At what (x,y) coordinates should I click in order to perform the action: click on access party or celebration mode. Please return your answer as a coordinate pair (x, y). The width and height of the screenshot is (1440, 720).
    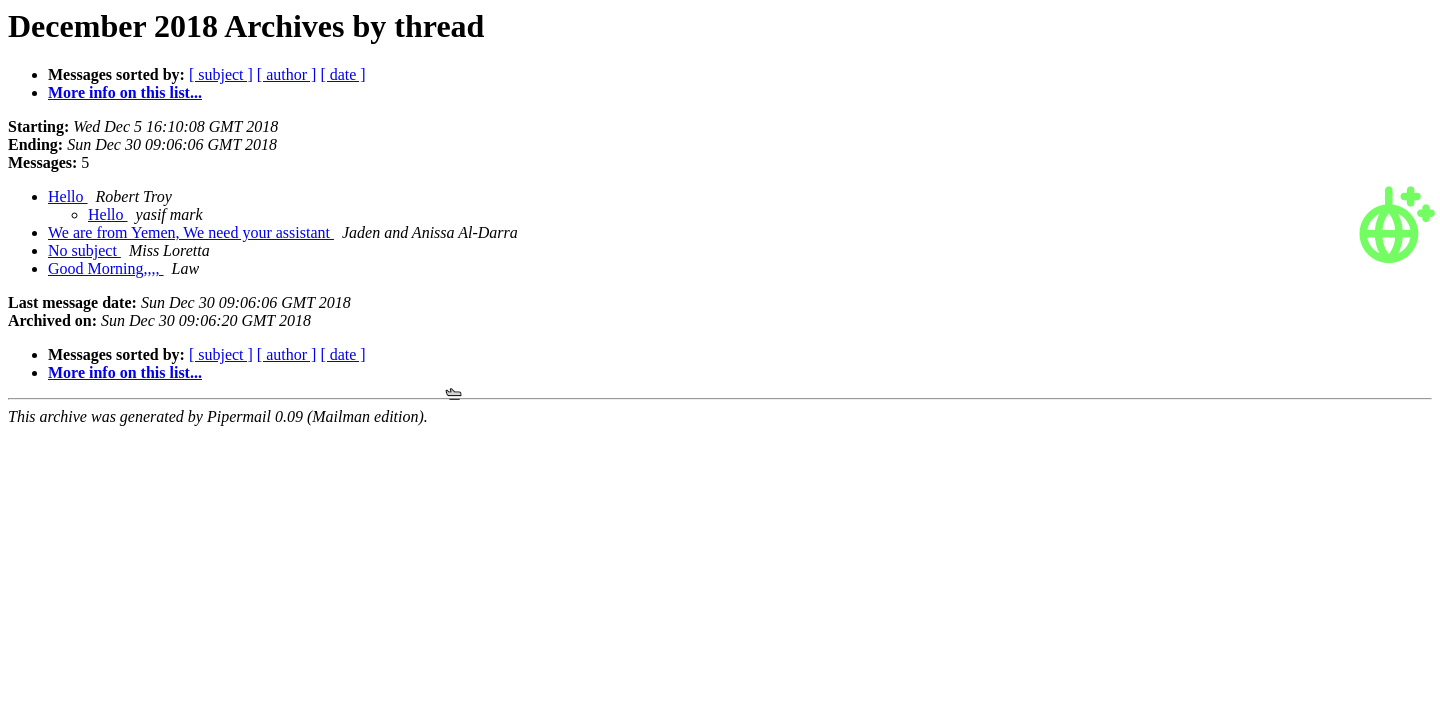
    Looking at the image, I should click on (1394, 226).